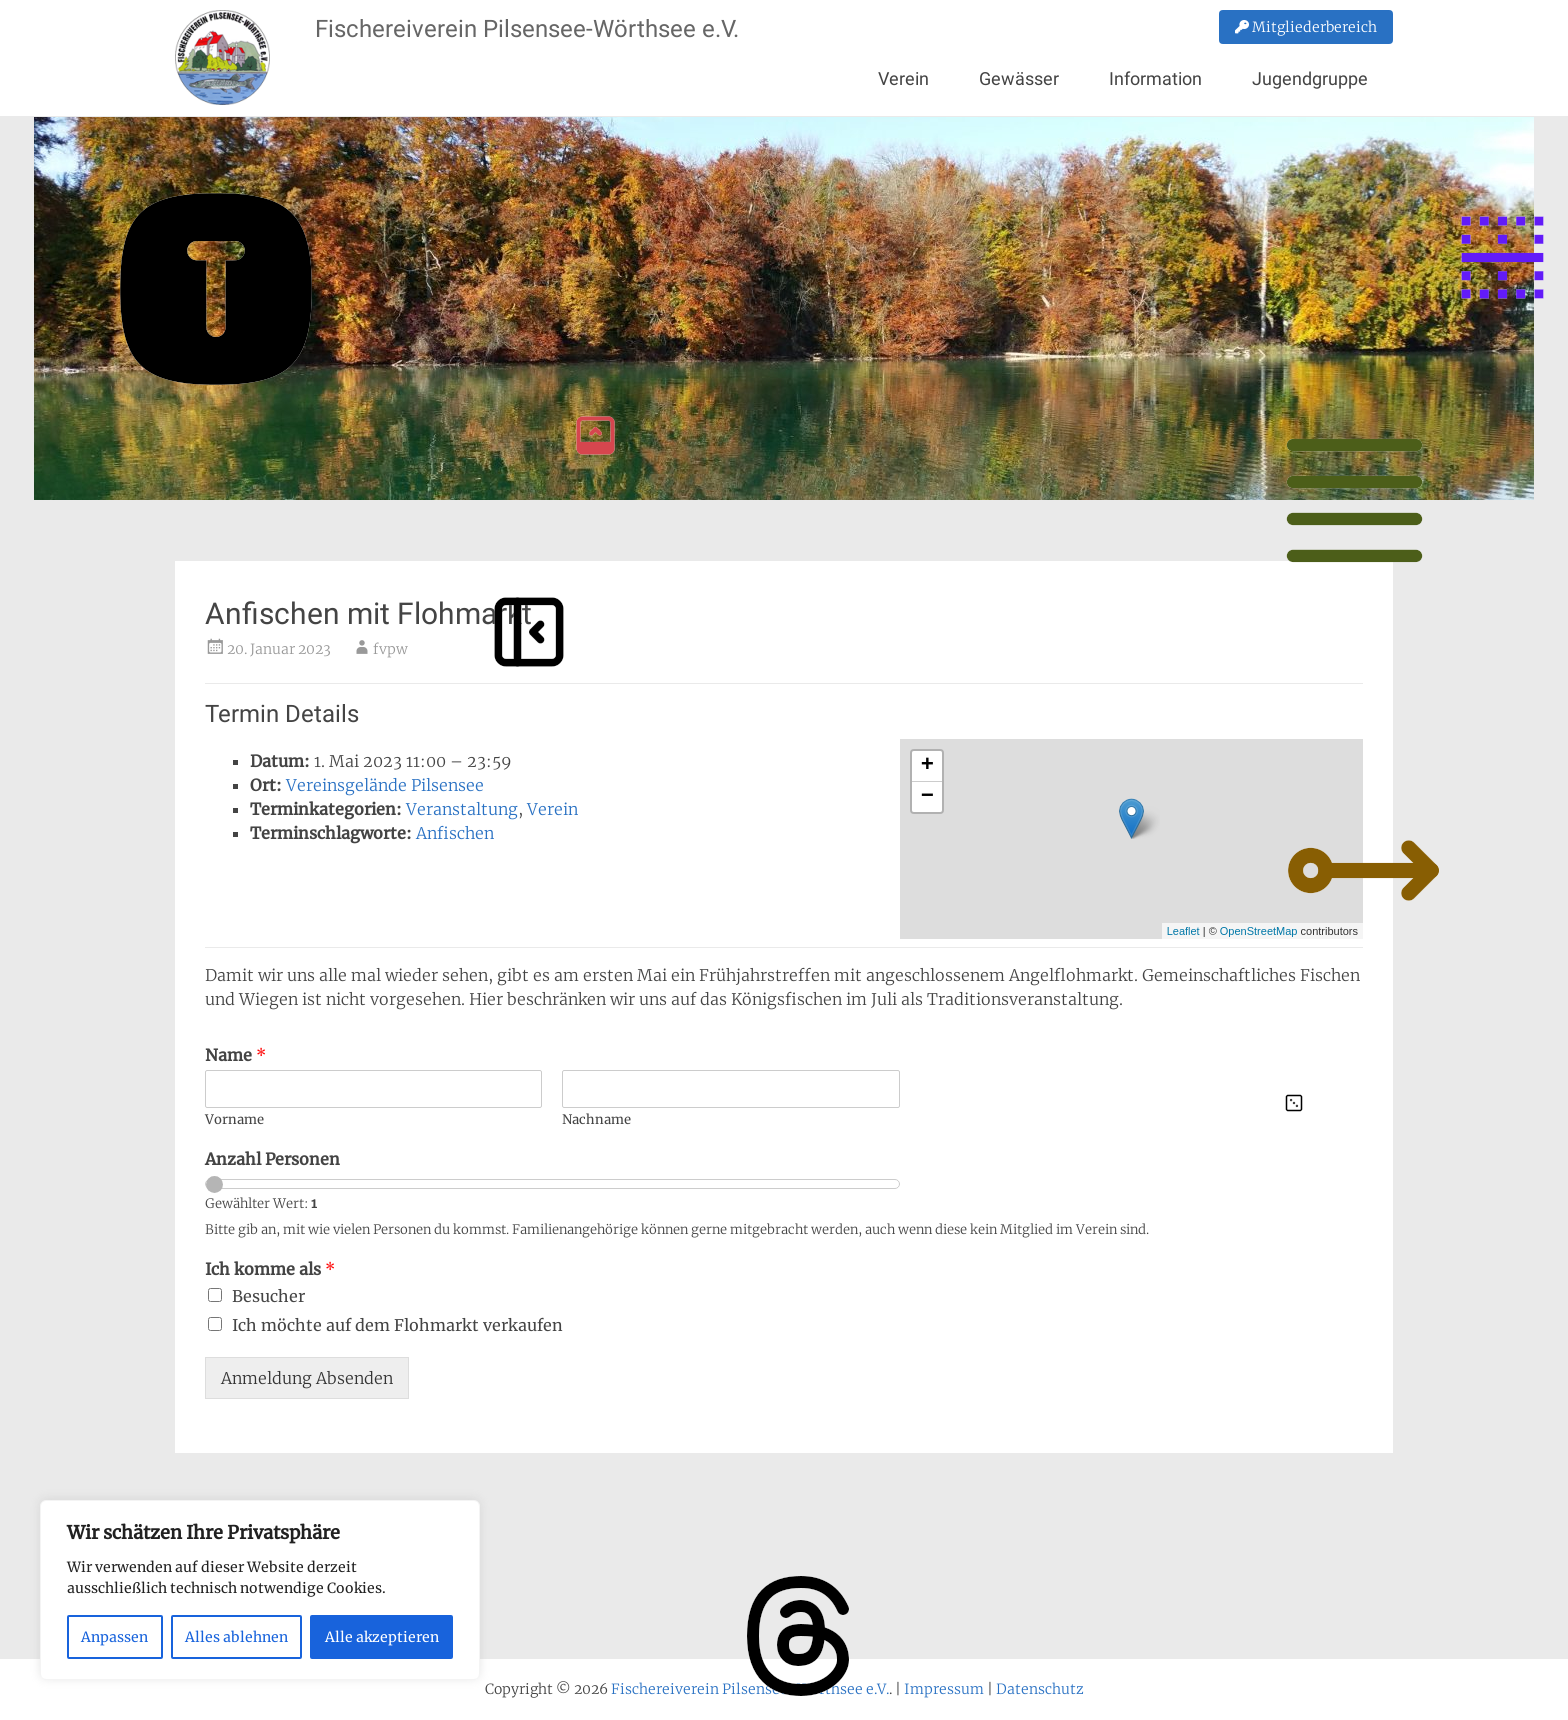 This screenshot has width=1568, height=1720. I want to click on collapse the left sidebar, so click(529, 632).